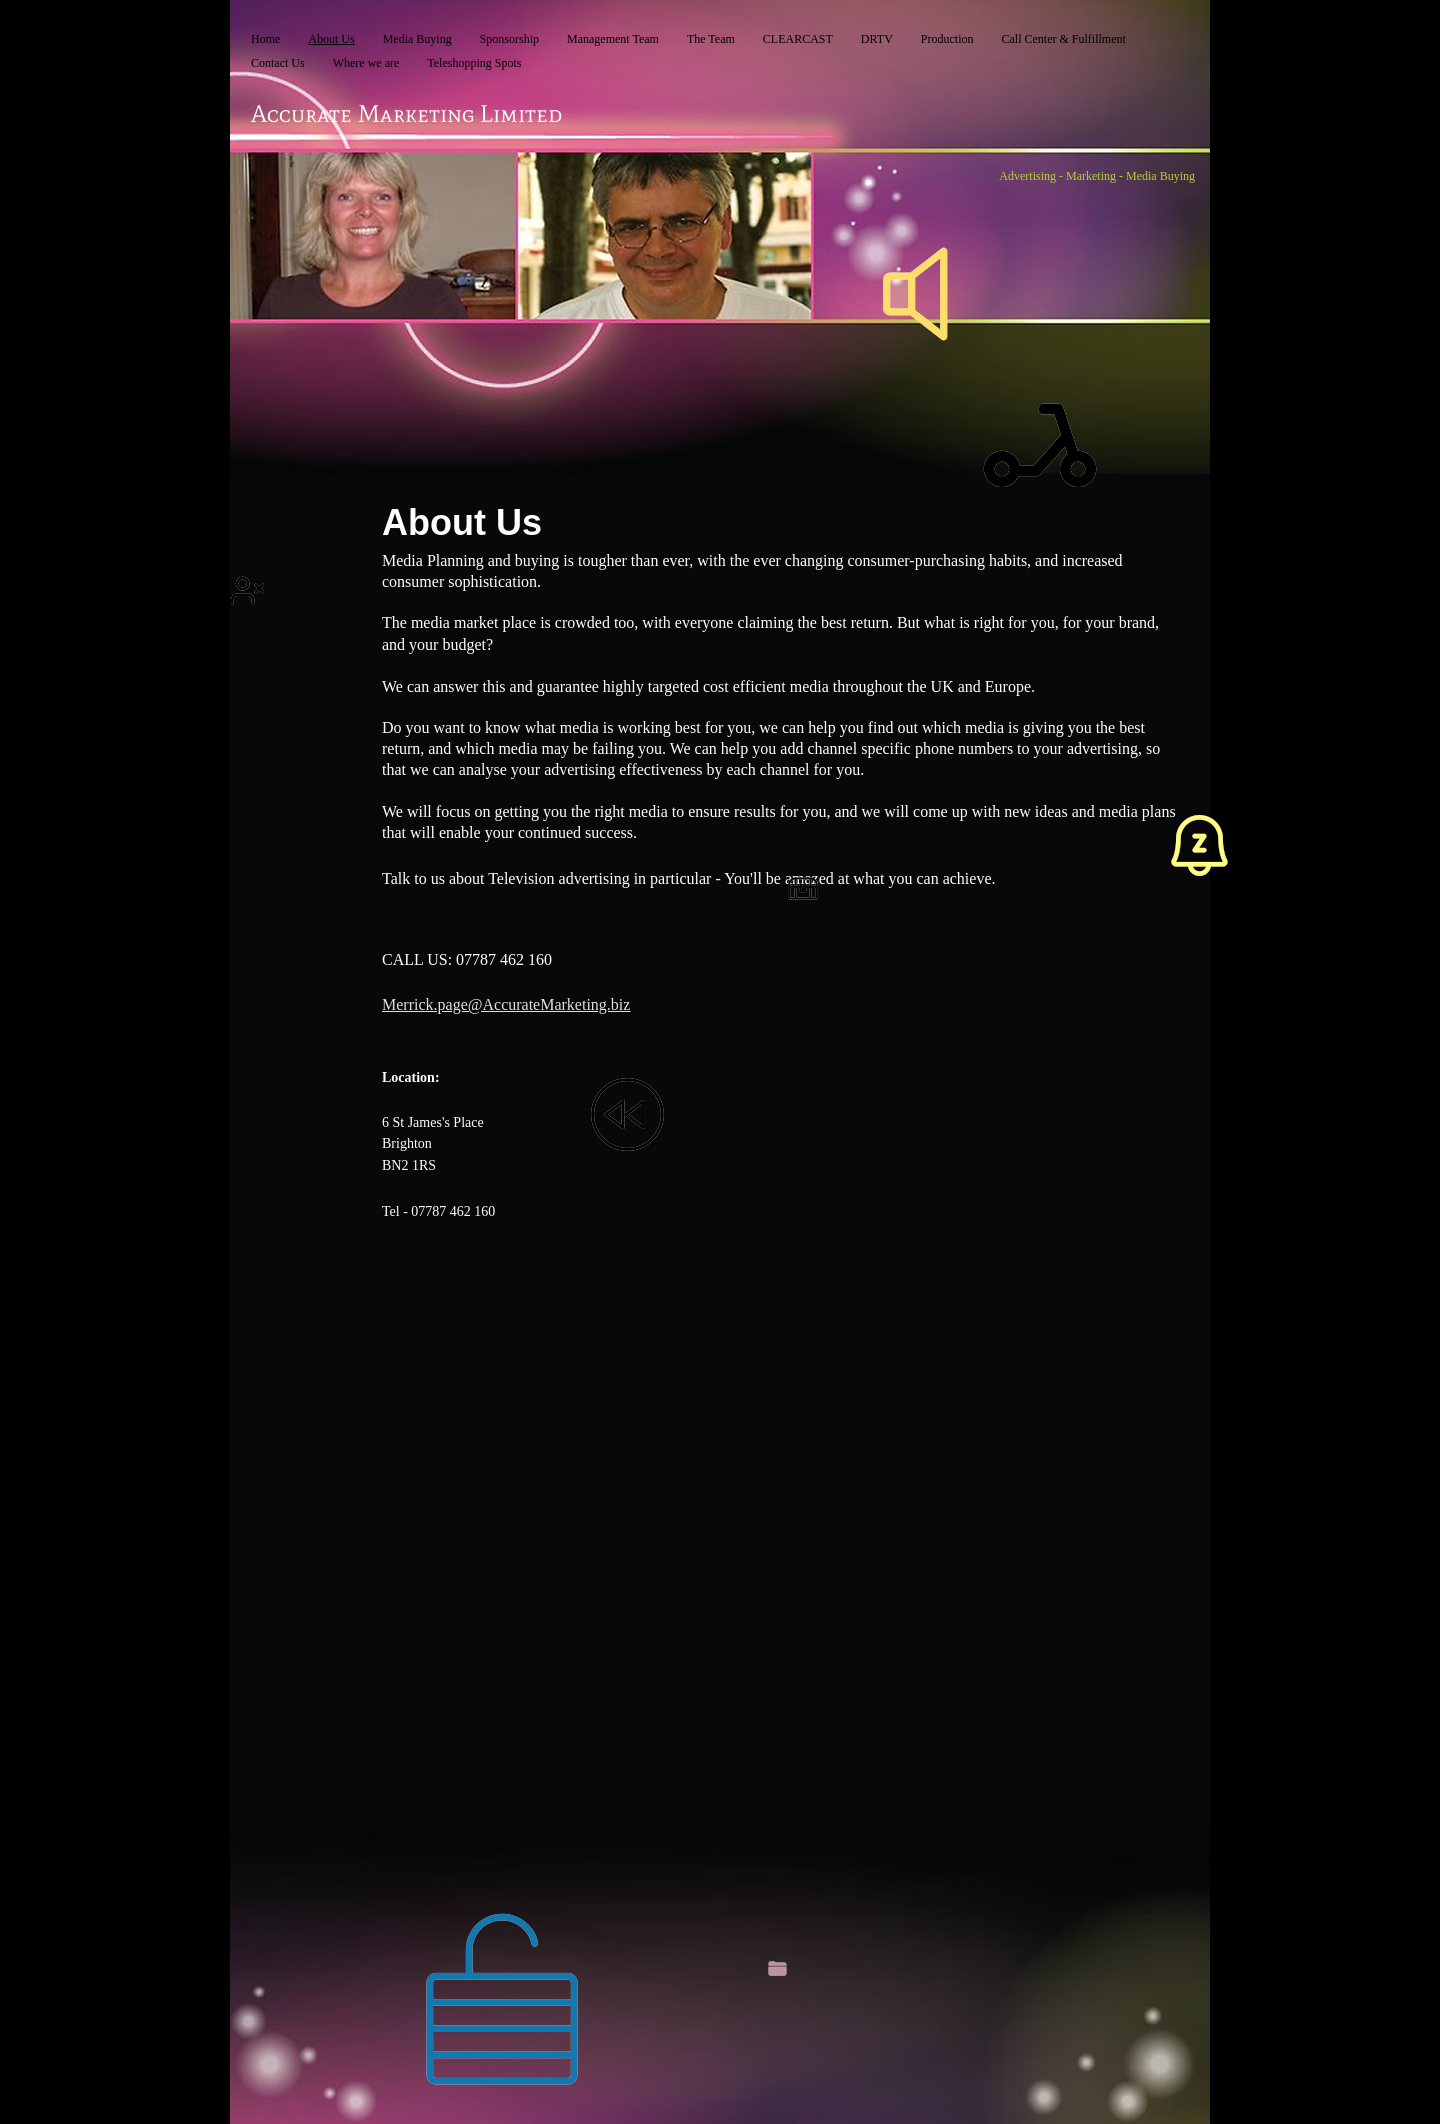 This screenshot has height=2124, width=1440. Describe the element at coordinates (627, 1114) in the screenshot. I see `rewind or skip backward in media playback` at that location.